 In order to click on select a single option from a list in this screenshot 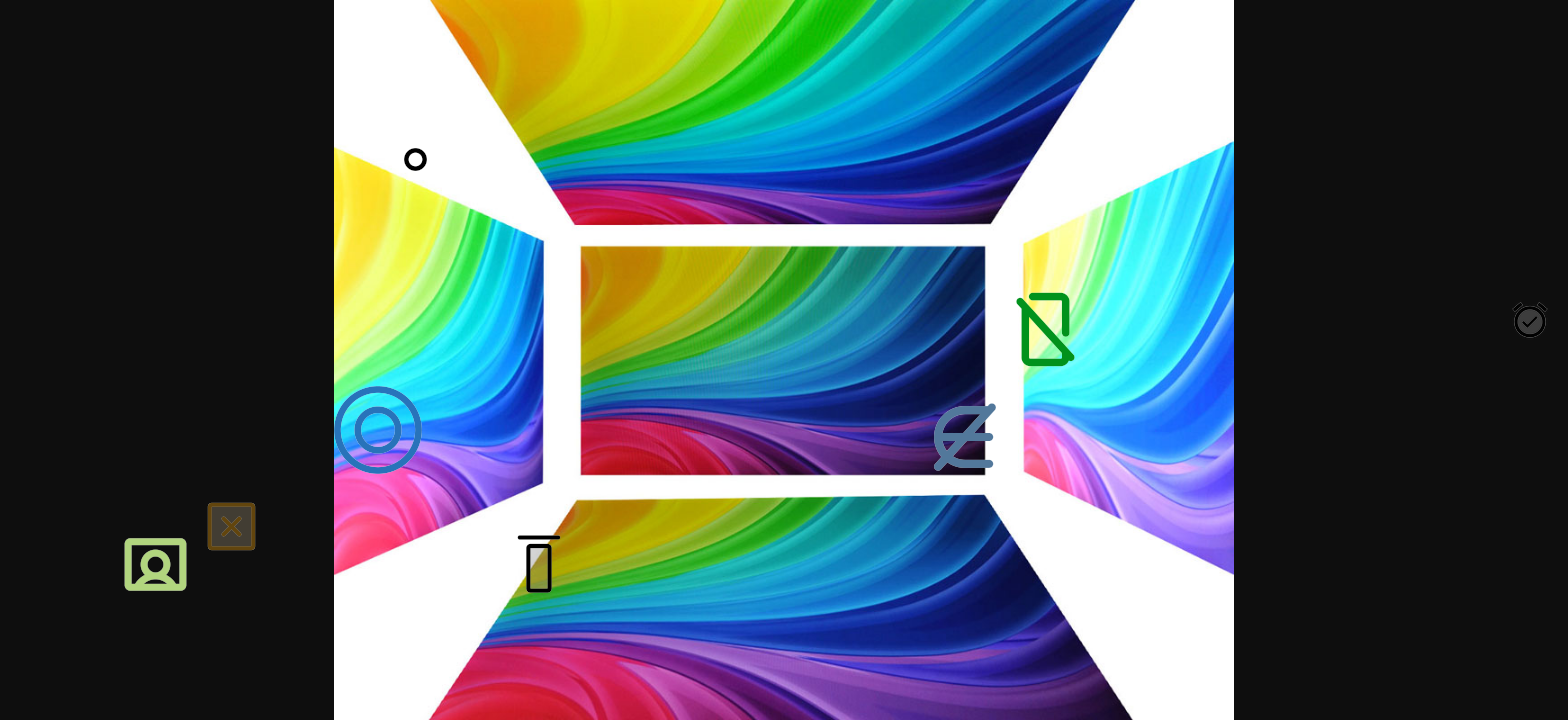, I will do `click(378, 430)`.